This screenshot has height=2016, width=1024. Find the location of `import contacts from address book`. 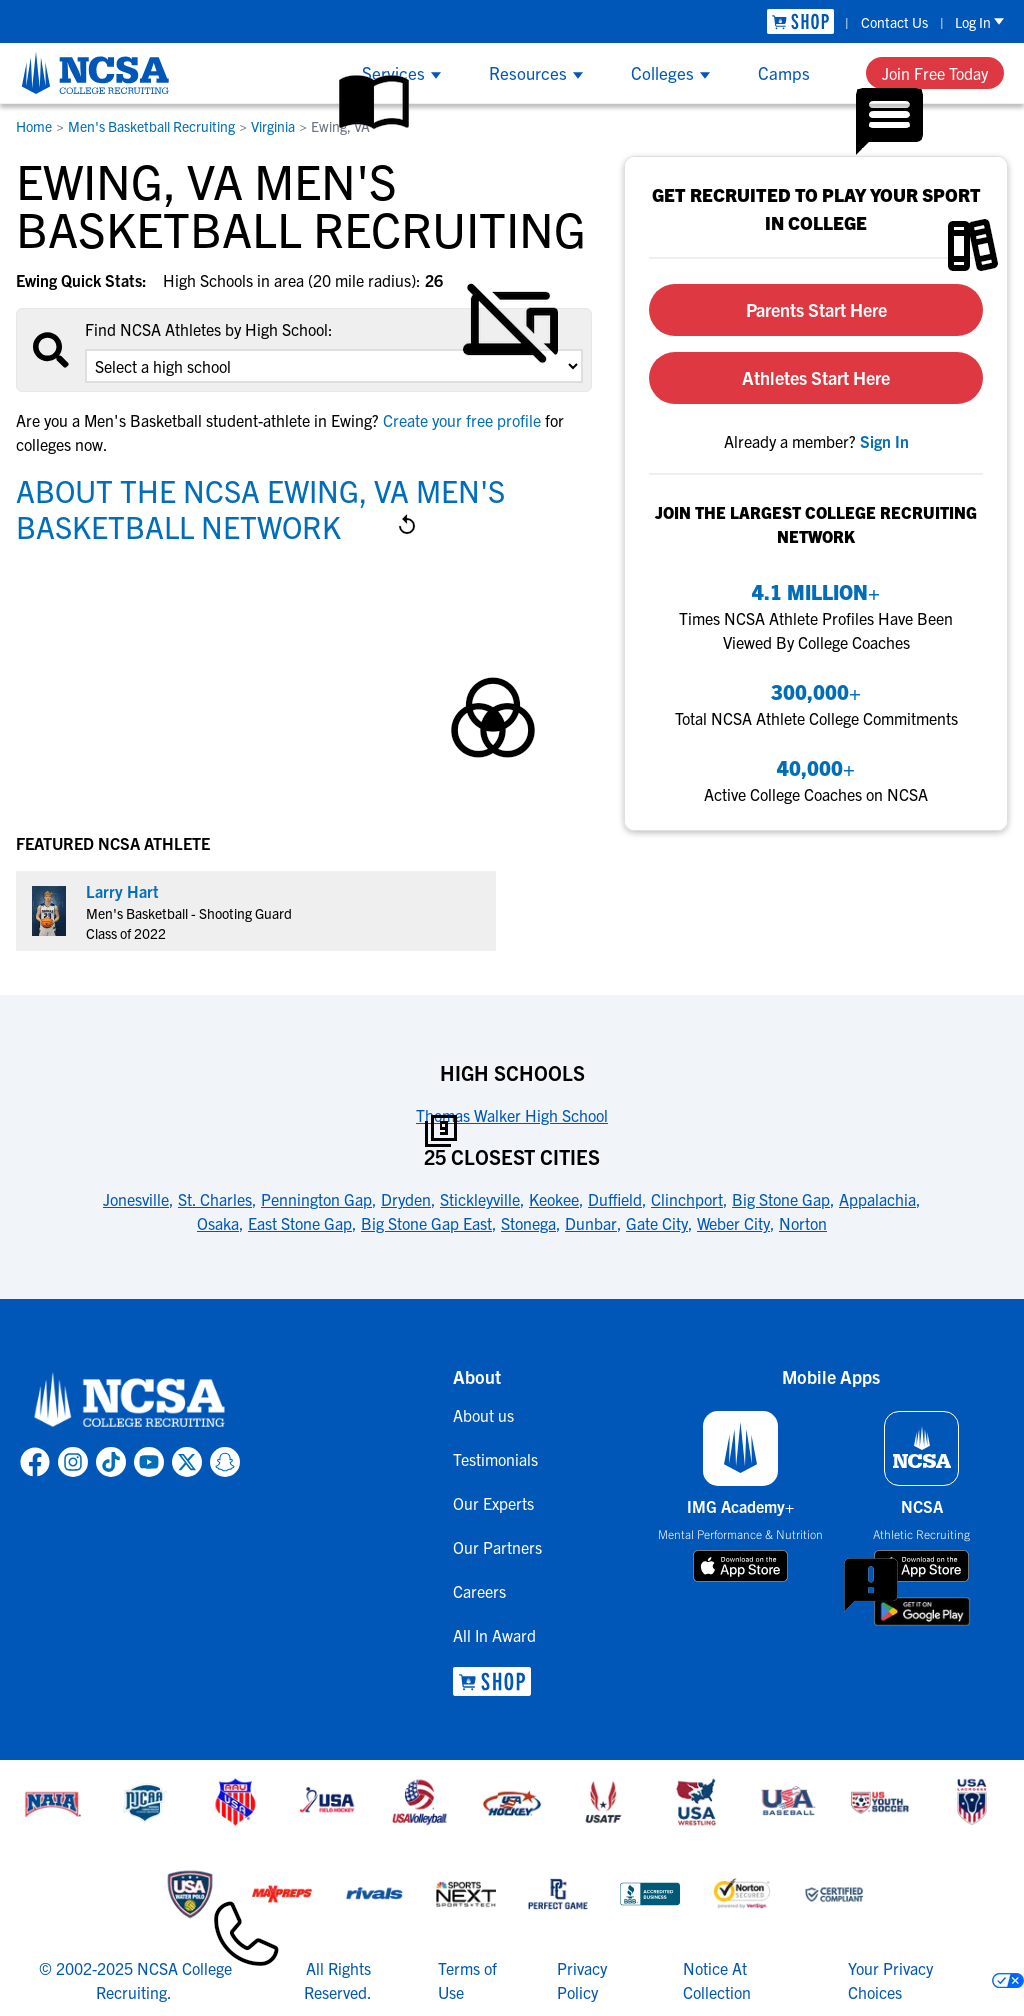

import contacts from address book is located at coordinates (374, 99).